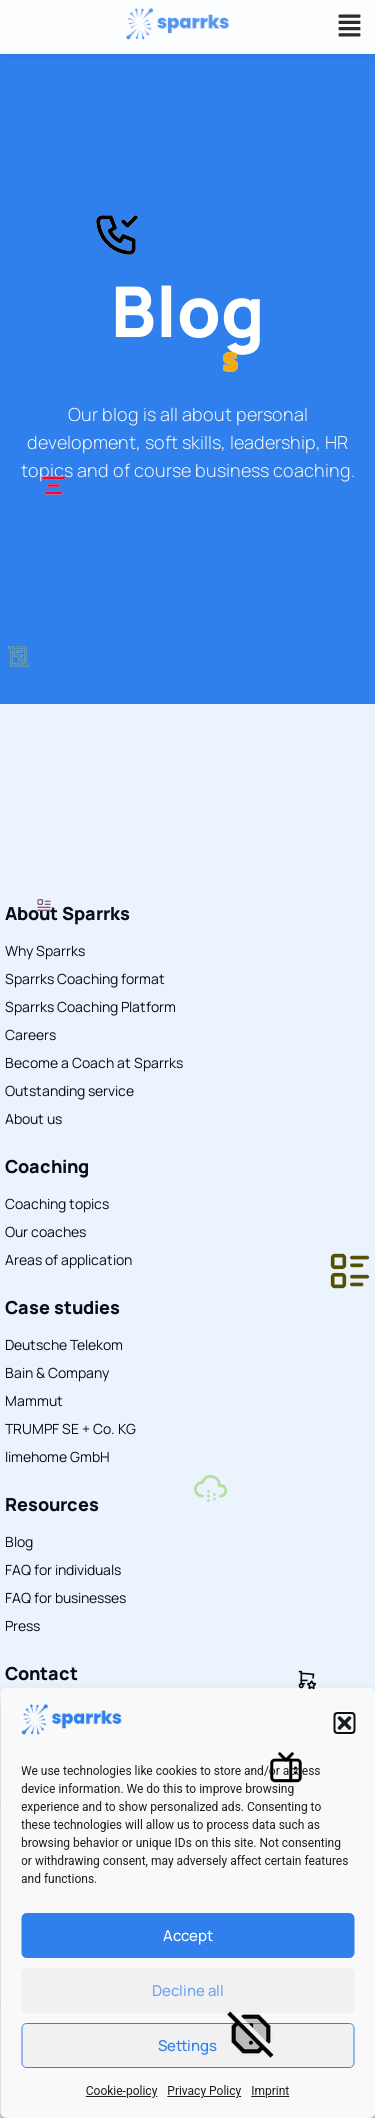  Describe the element at coordinates (44, 905) in the screenshot. I see `align content to the left with text wrapping` at that location.